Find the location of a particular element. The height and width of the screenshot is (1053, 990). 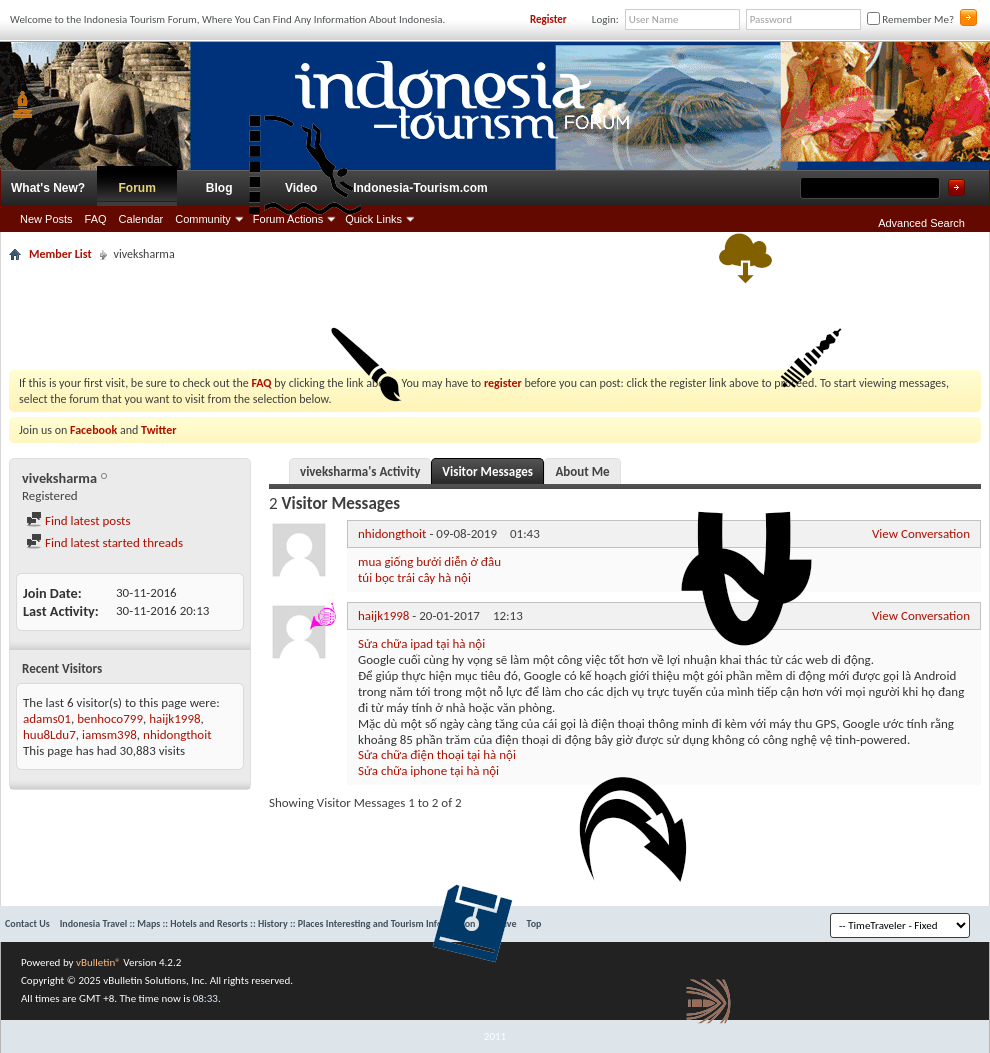

access drawing or painting tools is located at coordinates (366, 364).